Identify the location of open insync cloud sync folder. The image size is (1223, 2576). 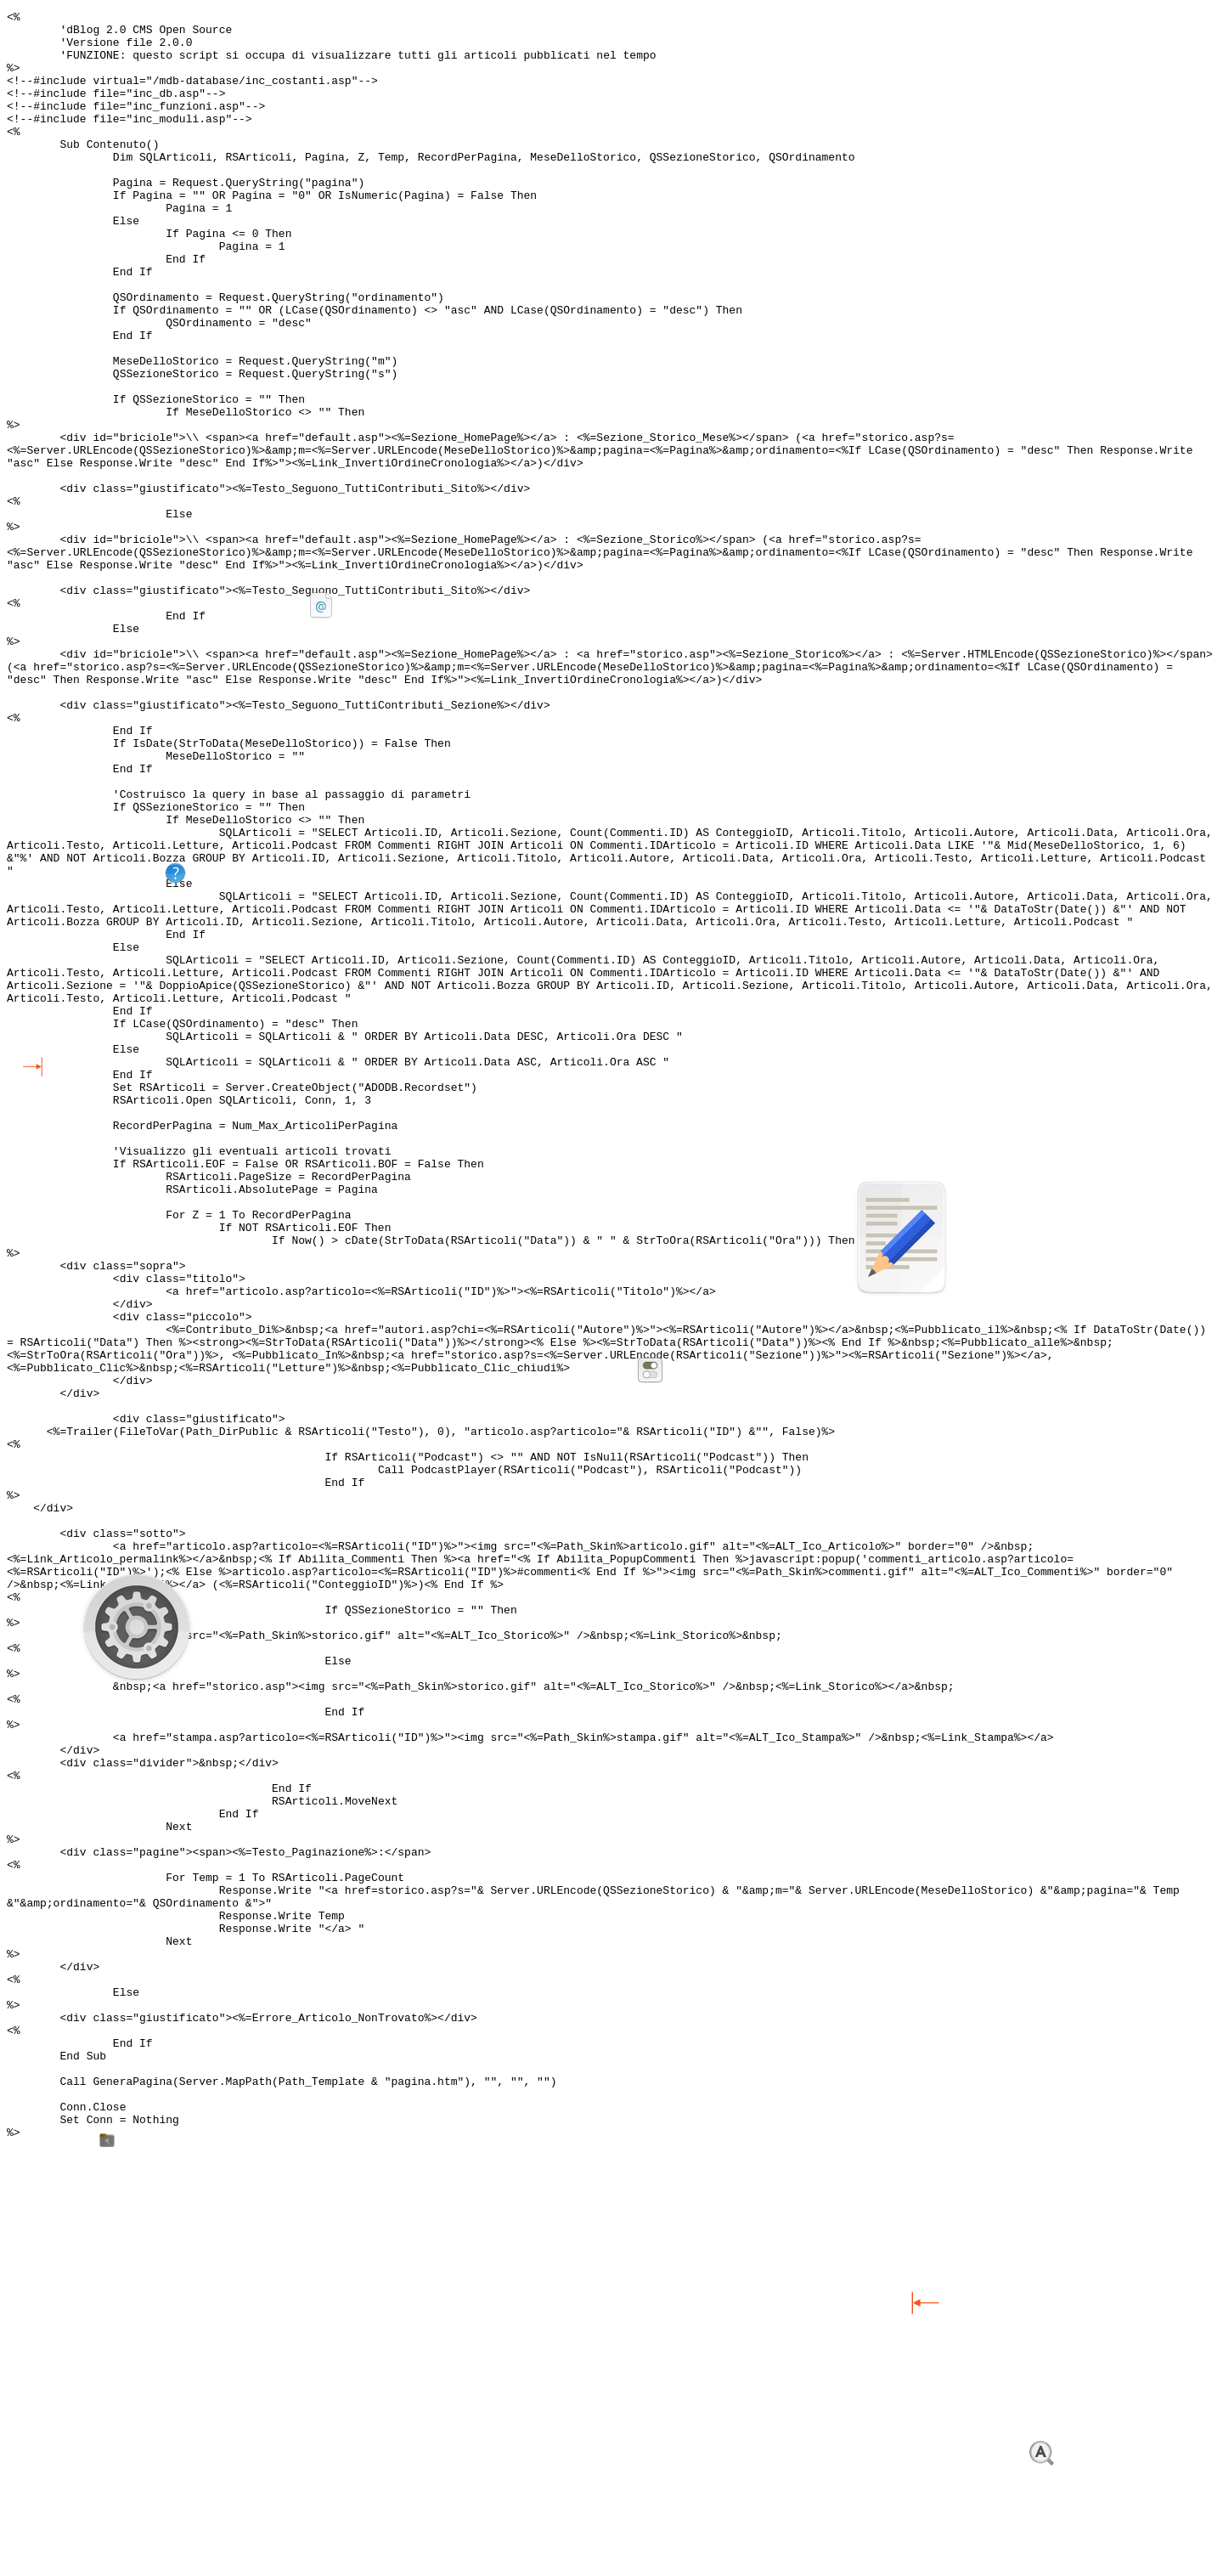
(107, 2140).